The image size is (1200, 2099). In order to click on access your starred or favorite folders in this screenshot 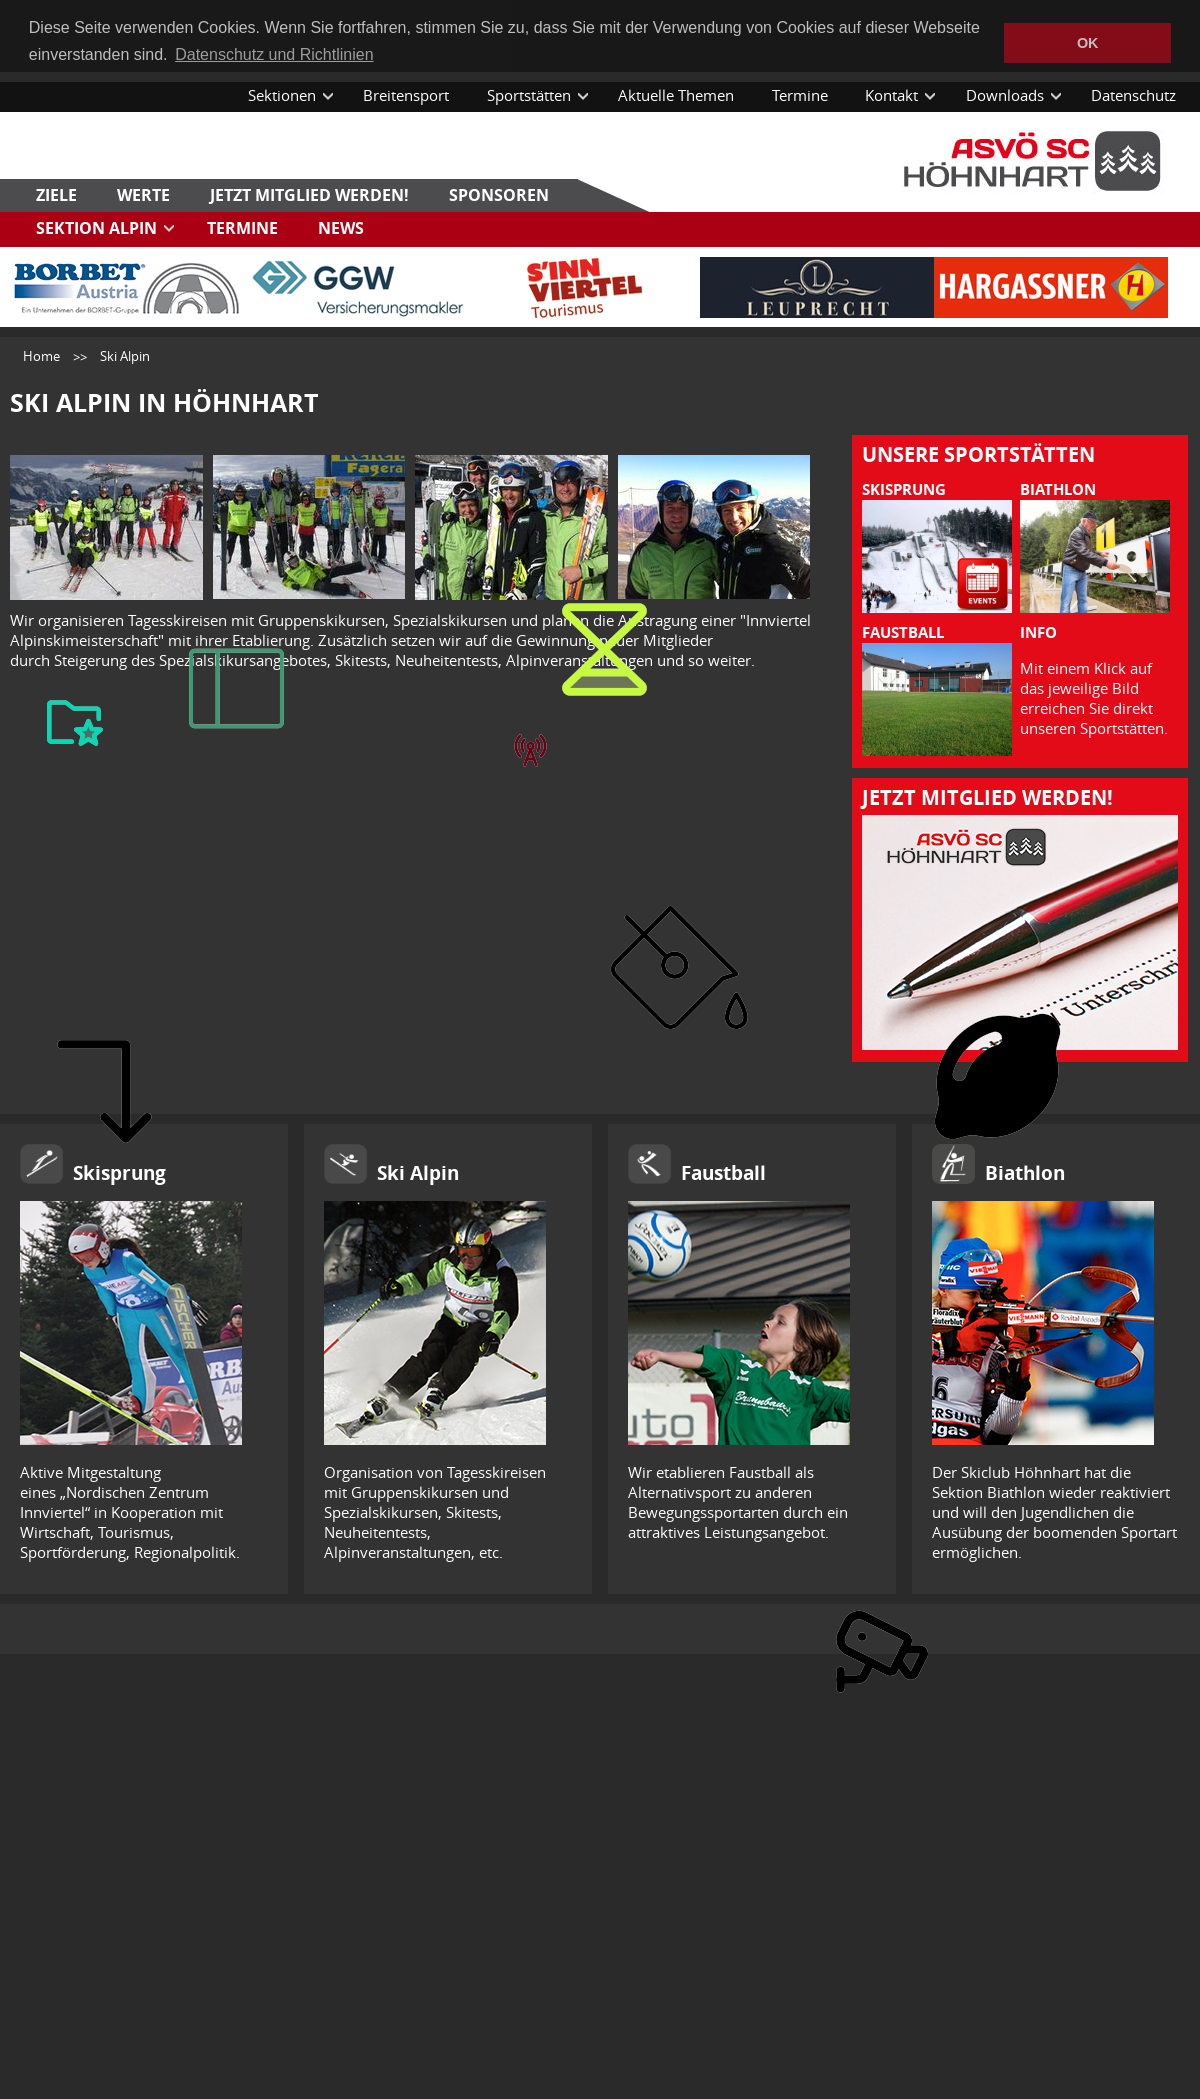, I will do `click(74, 721)`.